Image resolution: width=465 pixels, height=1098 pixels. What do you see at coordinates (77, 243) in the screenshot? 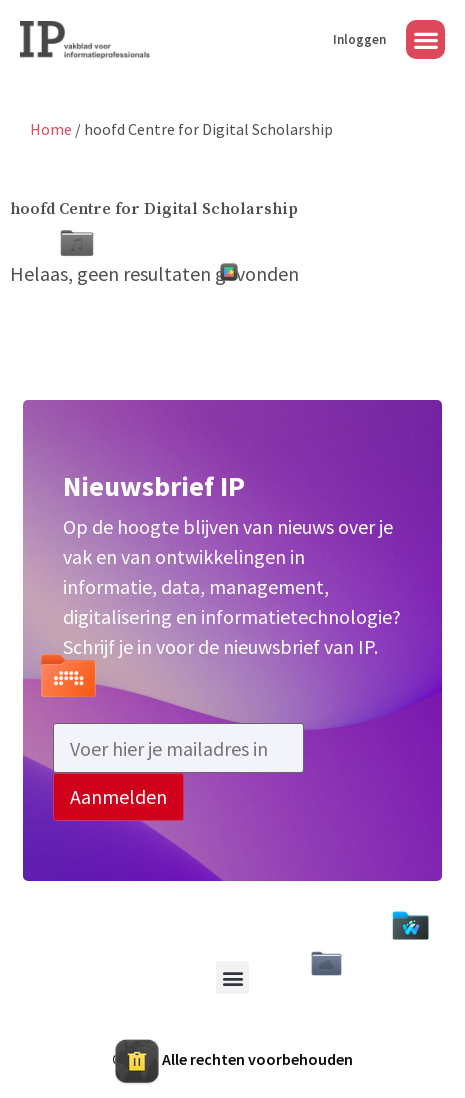
I see `open your music files folder` at bounding box center [77, 243].